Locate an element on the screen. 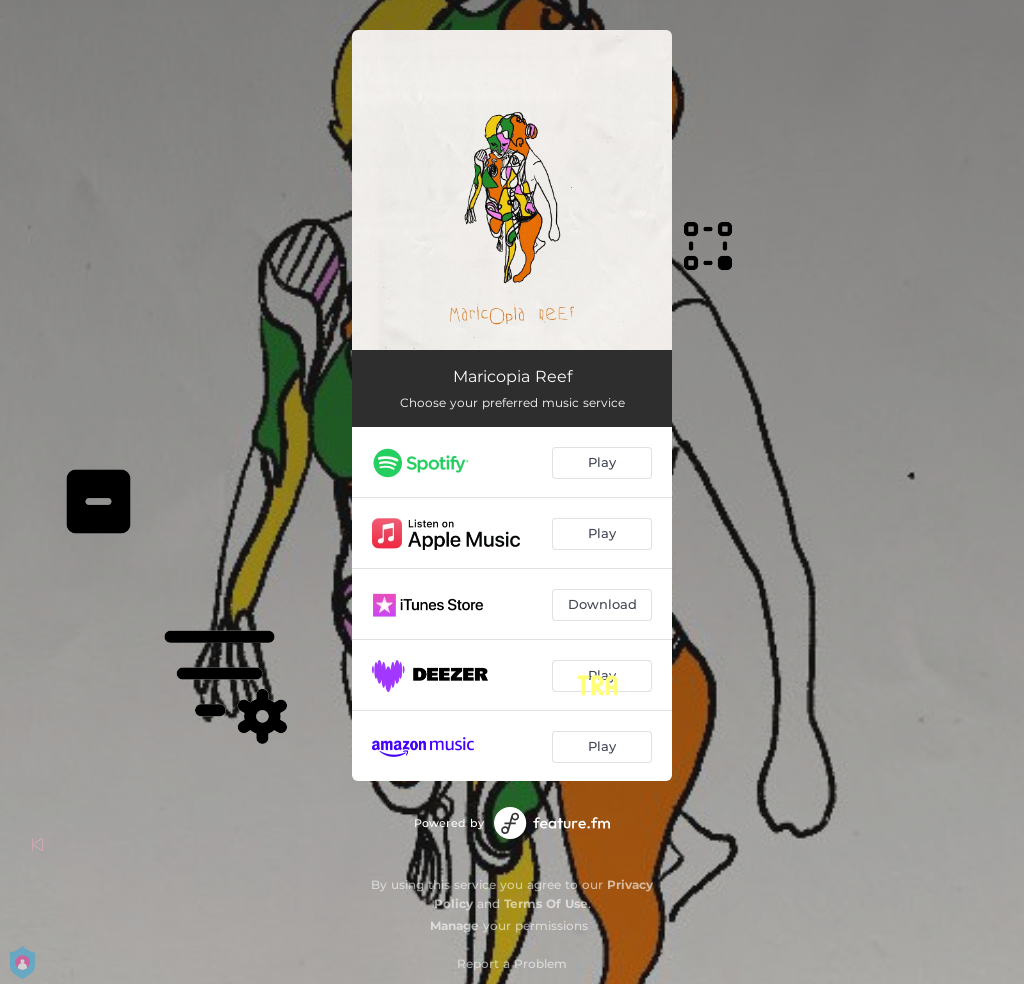 Image resolution: width=1024 pixels, height=984 pixels. remove an item from a list is located at coordinates (98, 501).